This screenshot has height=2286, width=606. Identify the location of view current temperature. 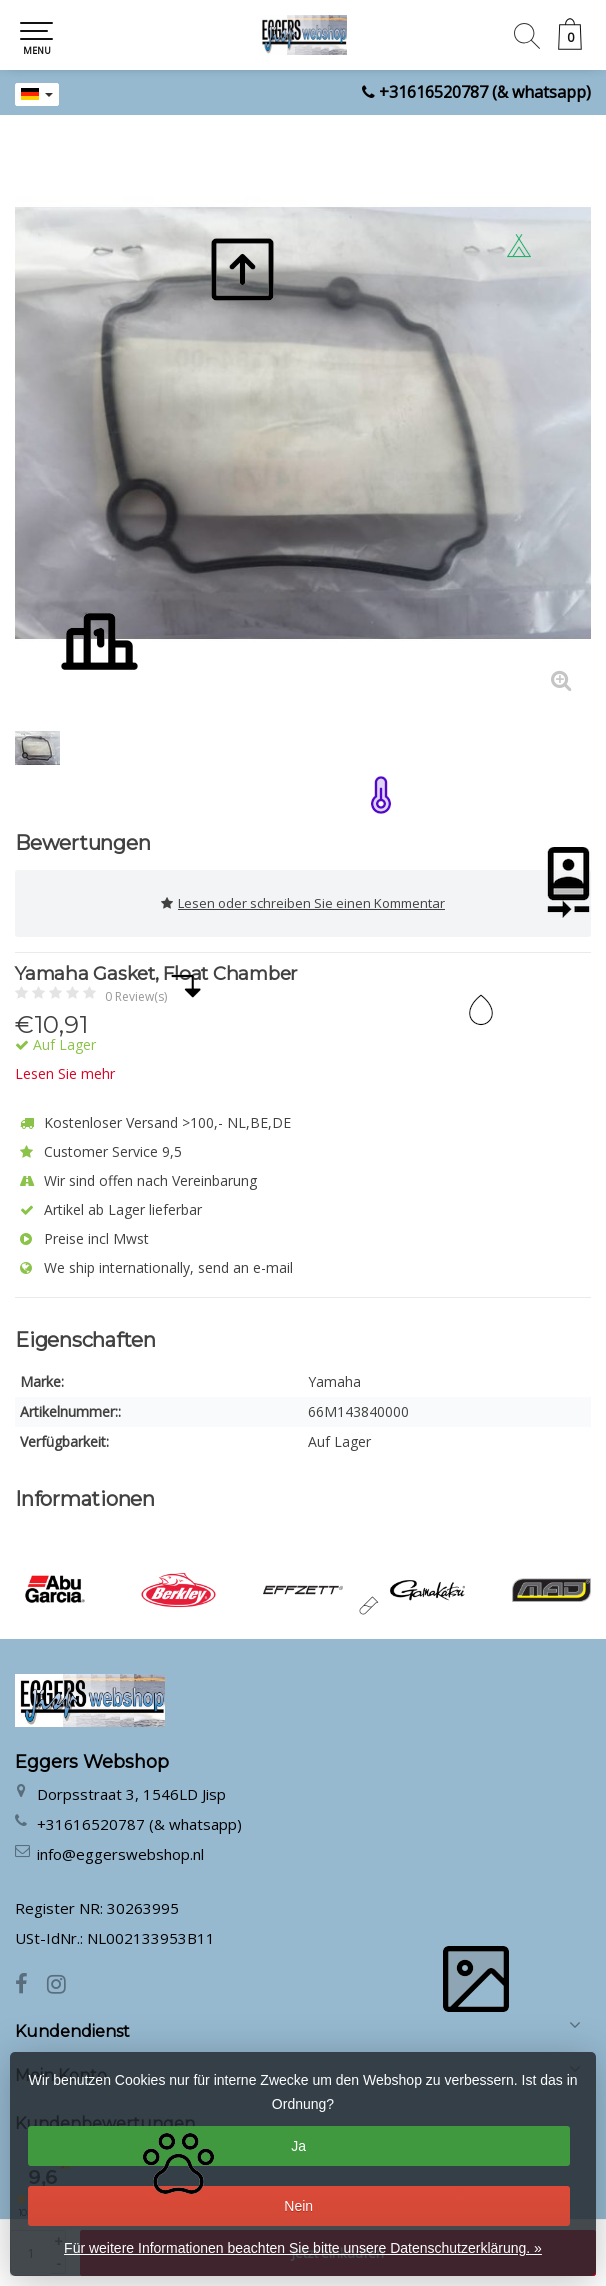
(381, 795).